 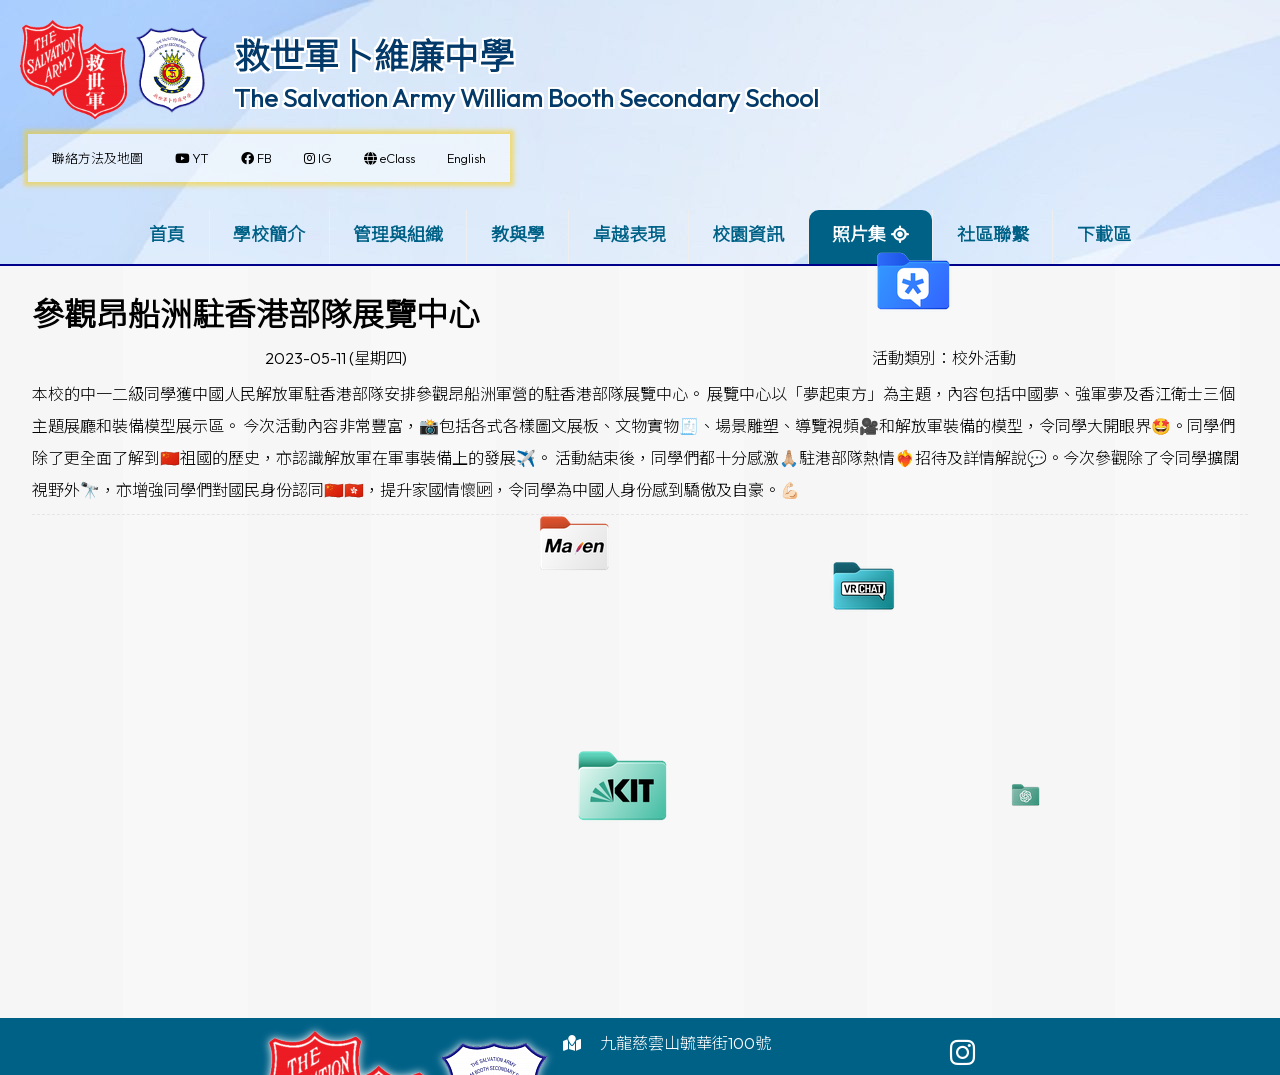 I want to click on open vrchat files folder, so click(x=863, y=587).